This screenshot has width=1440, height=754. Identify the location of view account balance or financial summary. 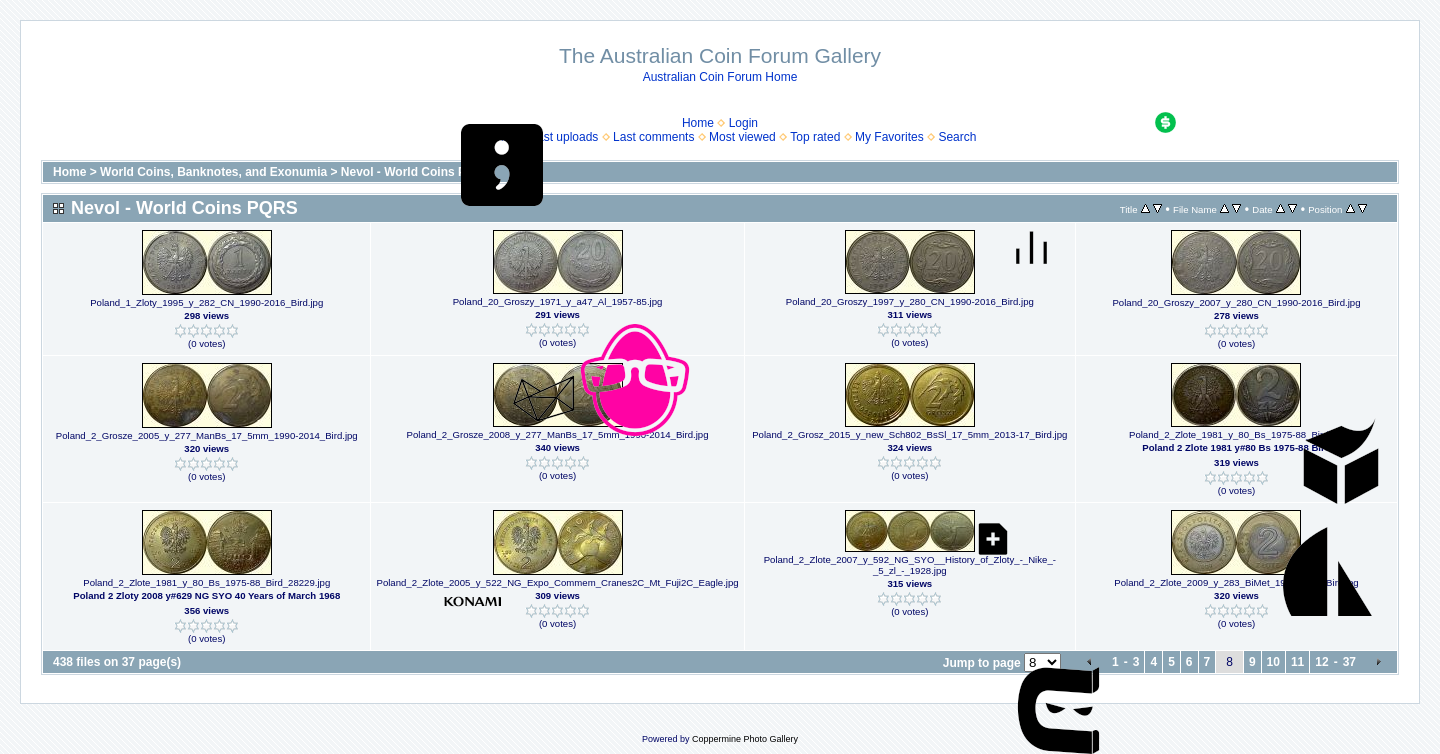
(1165, 122).